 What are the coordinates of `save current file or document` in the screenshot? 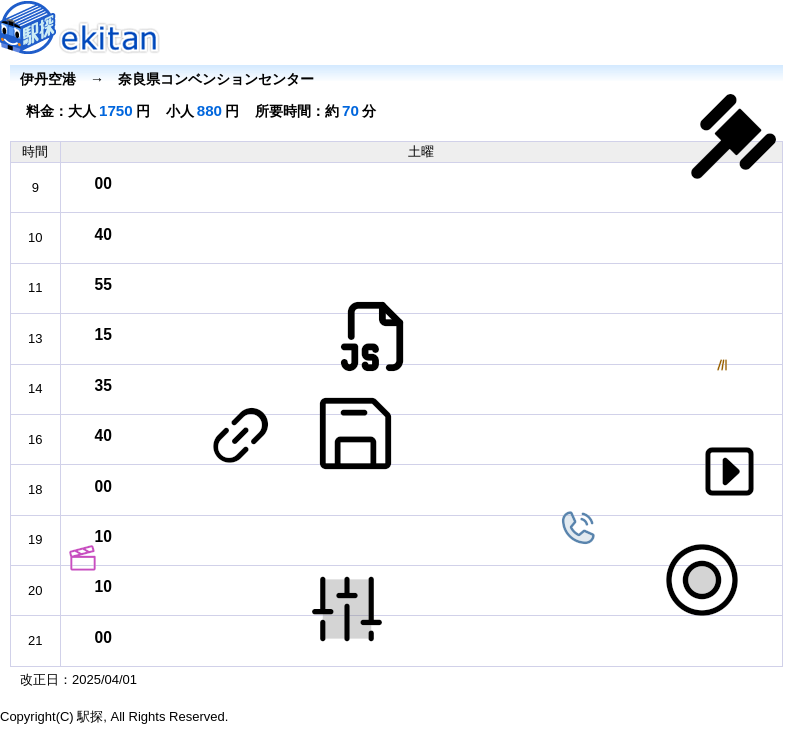 It's located at (355, 433).